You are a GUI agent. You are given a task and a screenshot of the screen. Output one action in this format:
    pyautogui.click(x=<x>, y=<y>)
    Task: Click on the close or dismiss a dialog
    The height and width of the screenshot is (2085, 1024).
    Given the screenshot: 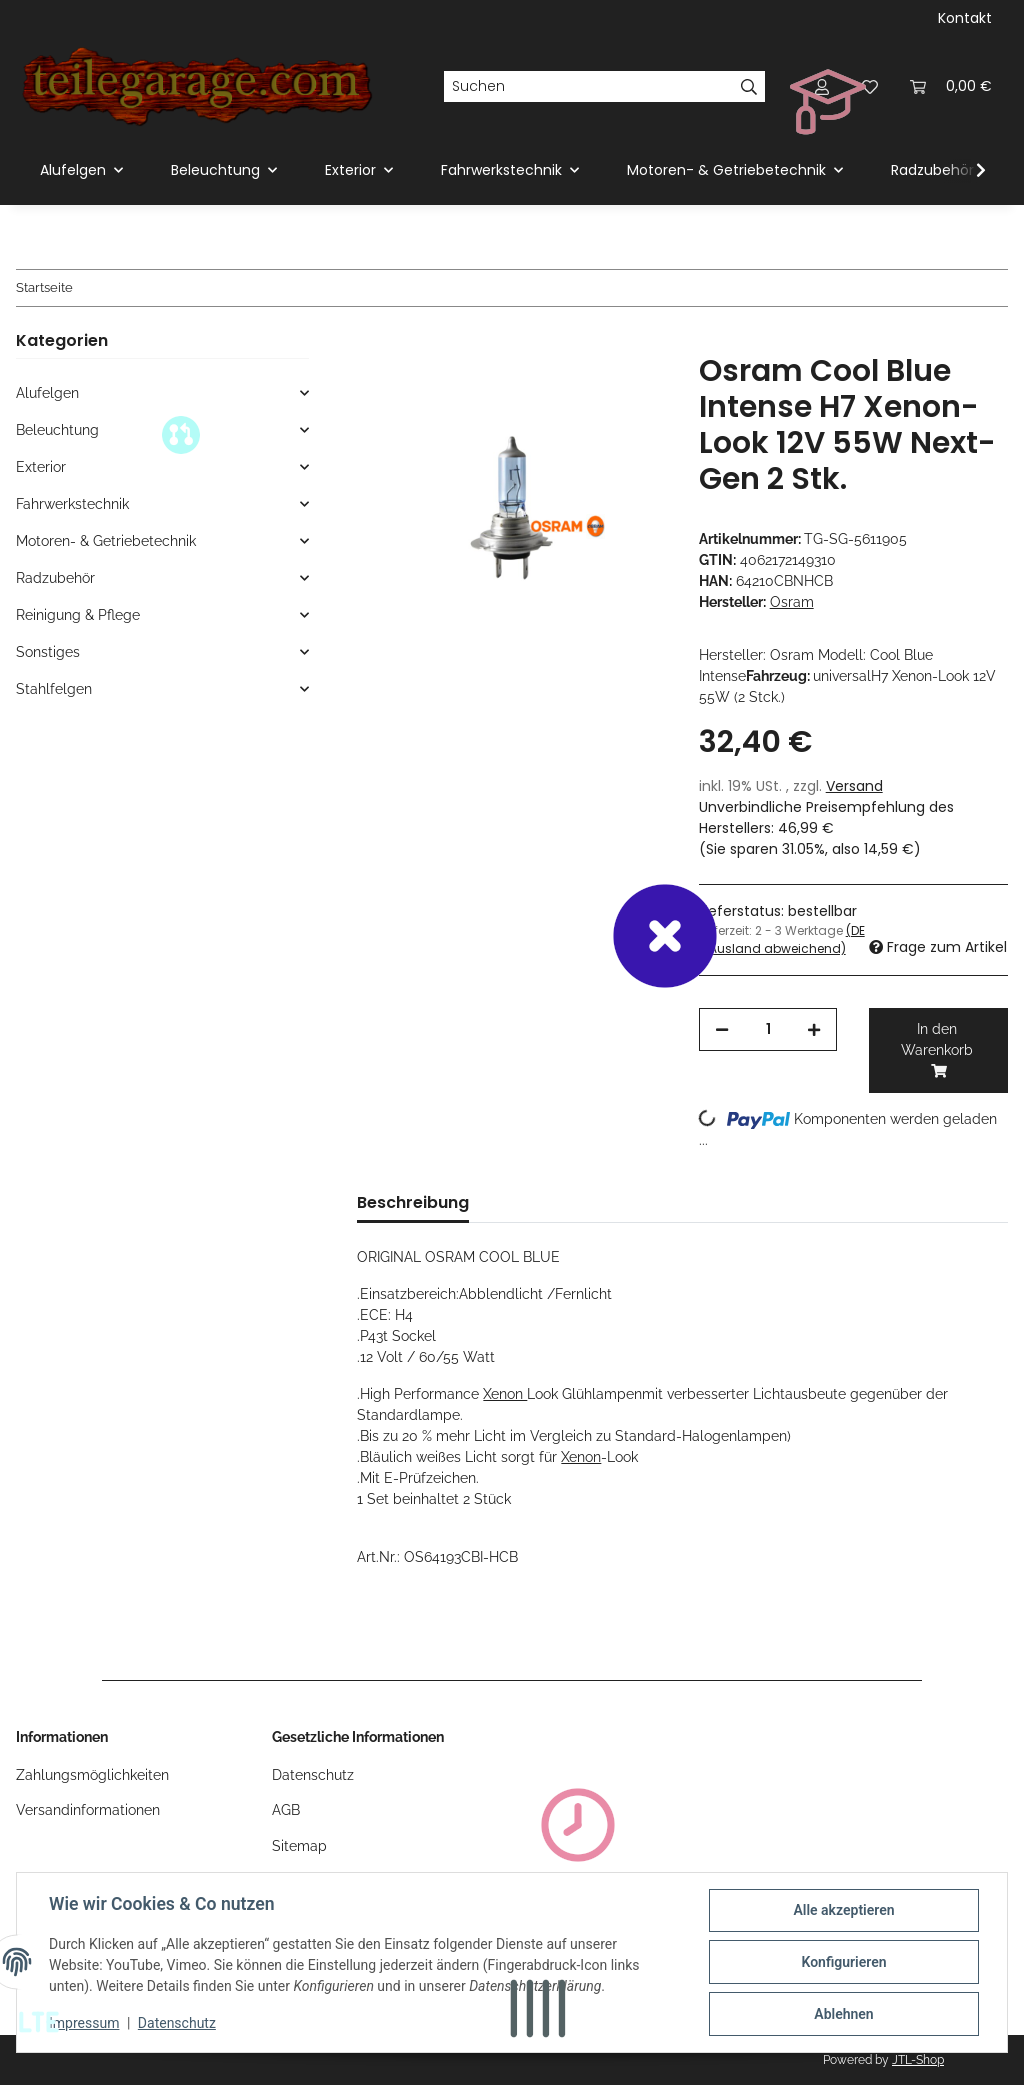 What is the action you would take?
    pyautogui.click(x=665, y=936)
    